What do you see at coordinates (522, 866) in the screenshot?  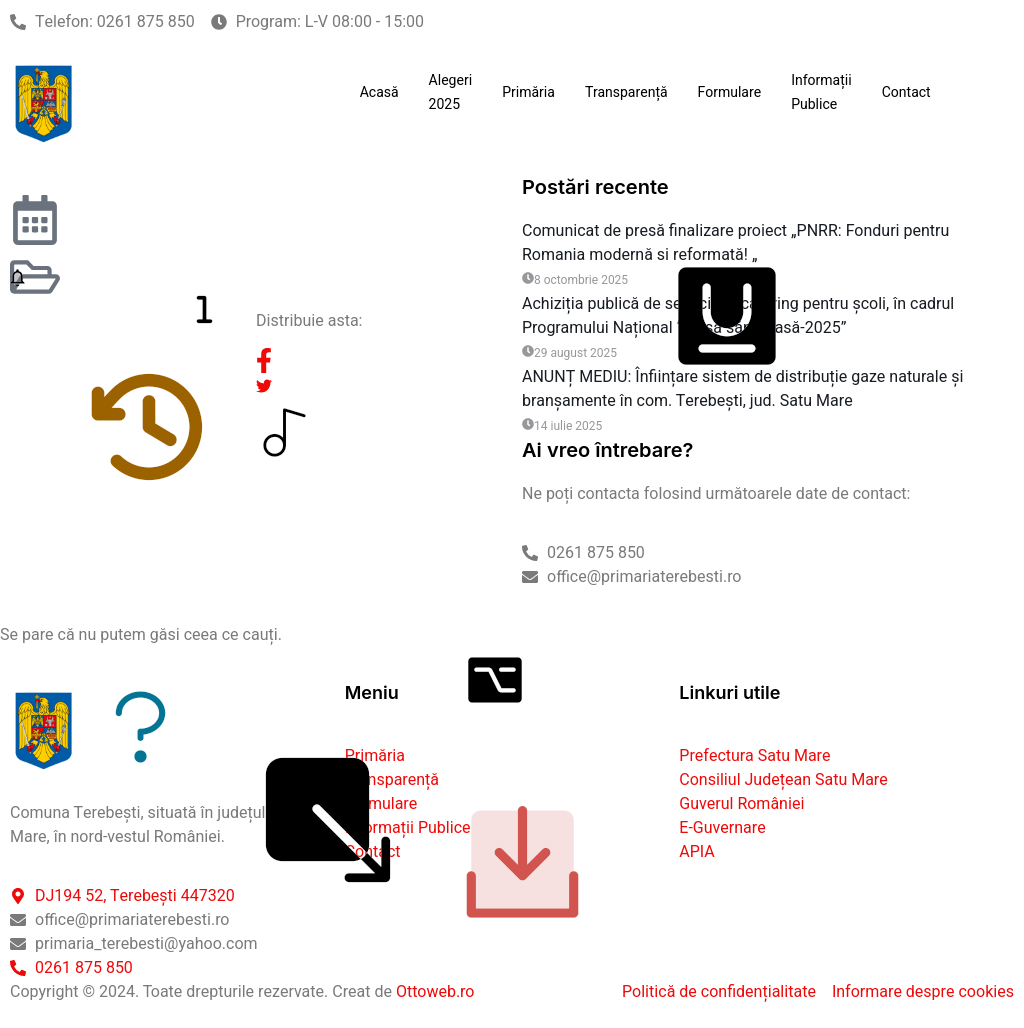 I see `download a file to your device` at bounding box center [522, 866].